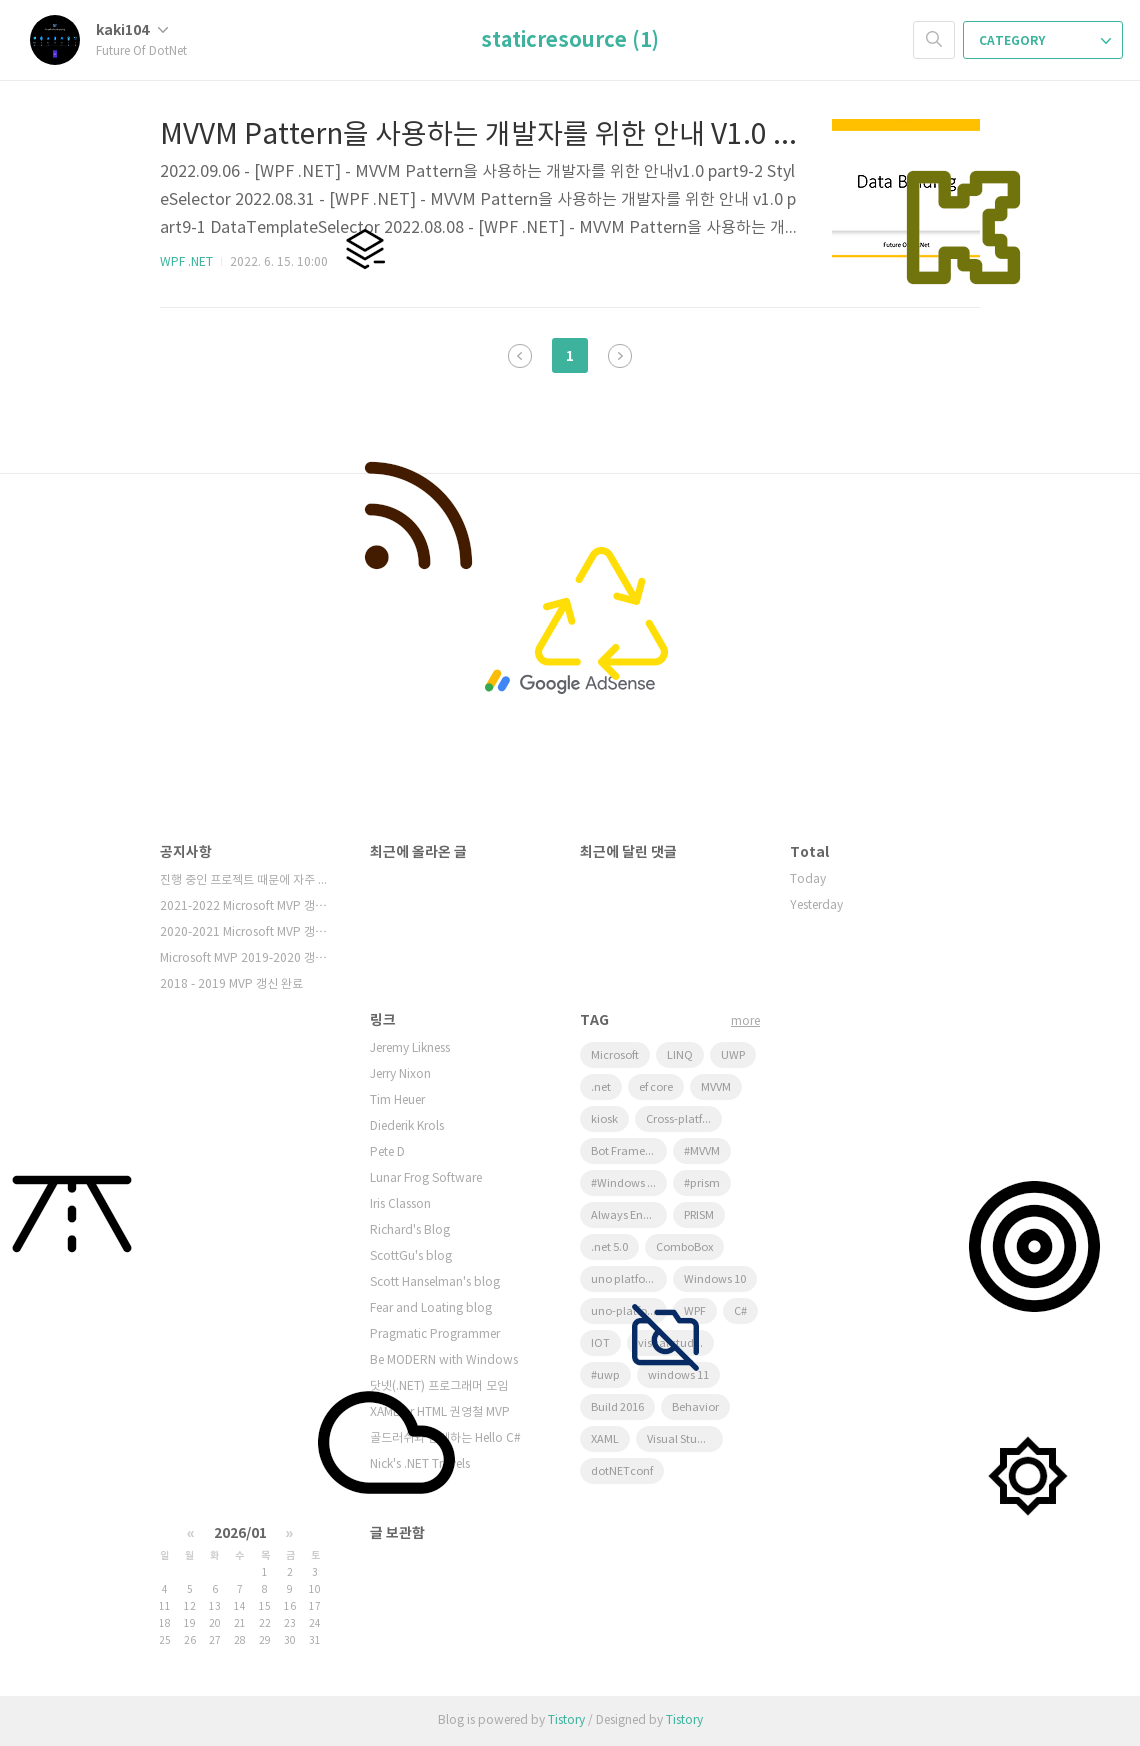  I want to click on access cloud storage, so click(386, 1442).